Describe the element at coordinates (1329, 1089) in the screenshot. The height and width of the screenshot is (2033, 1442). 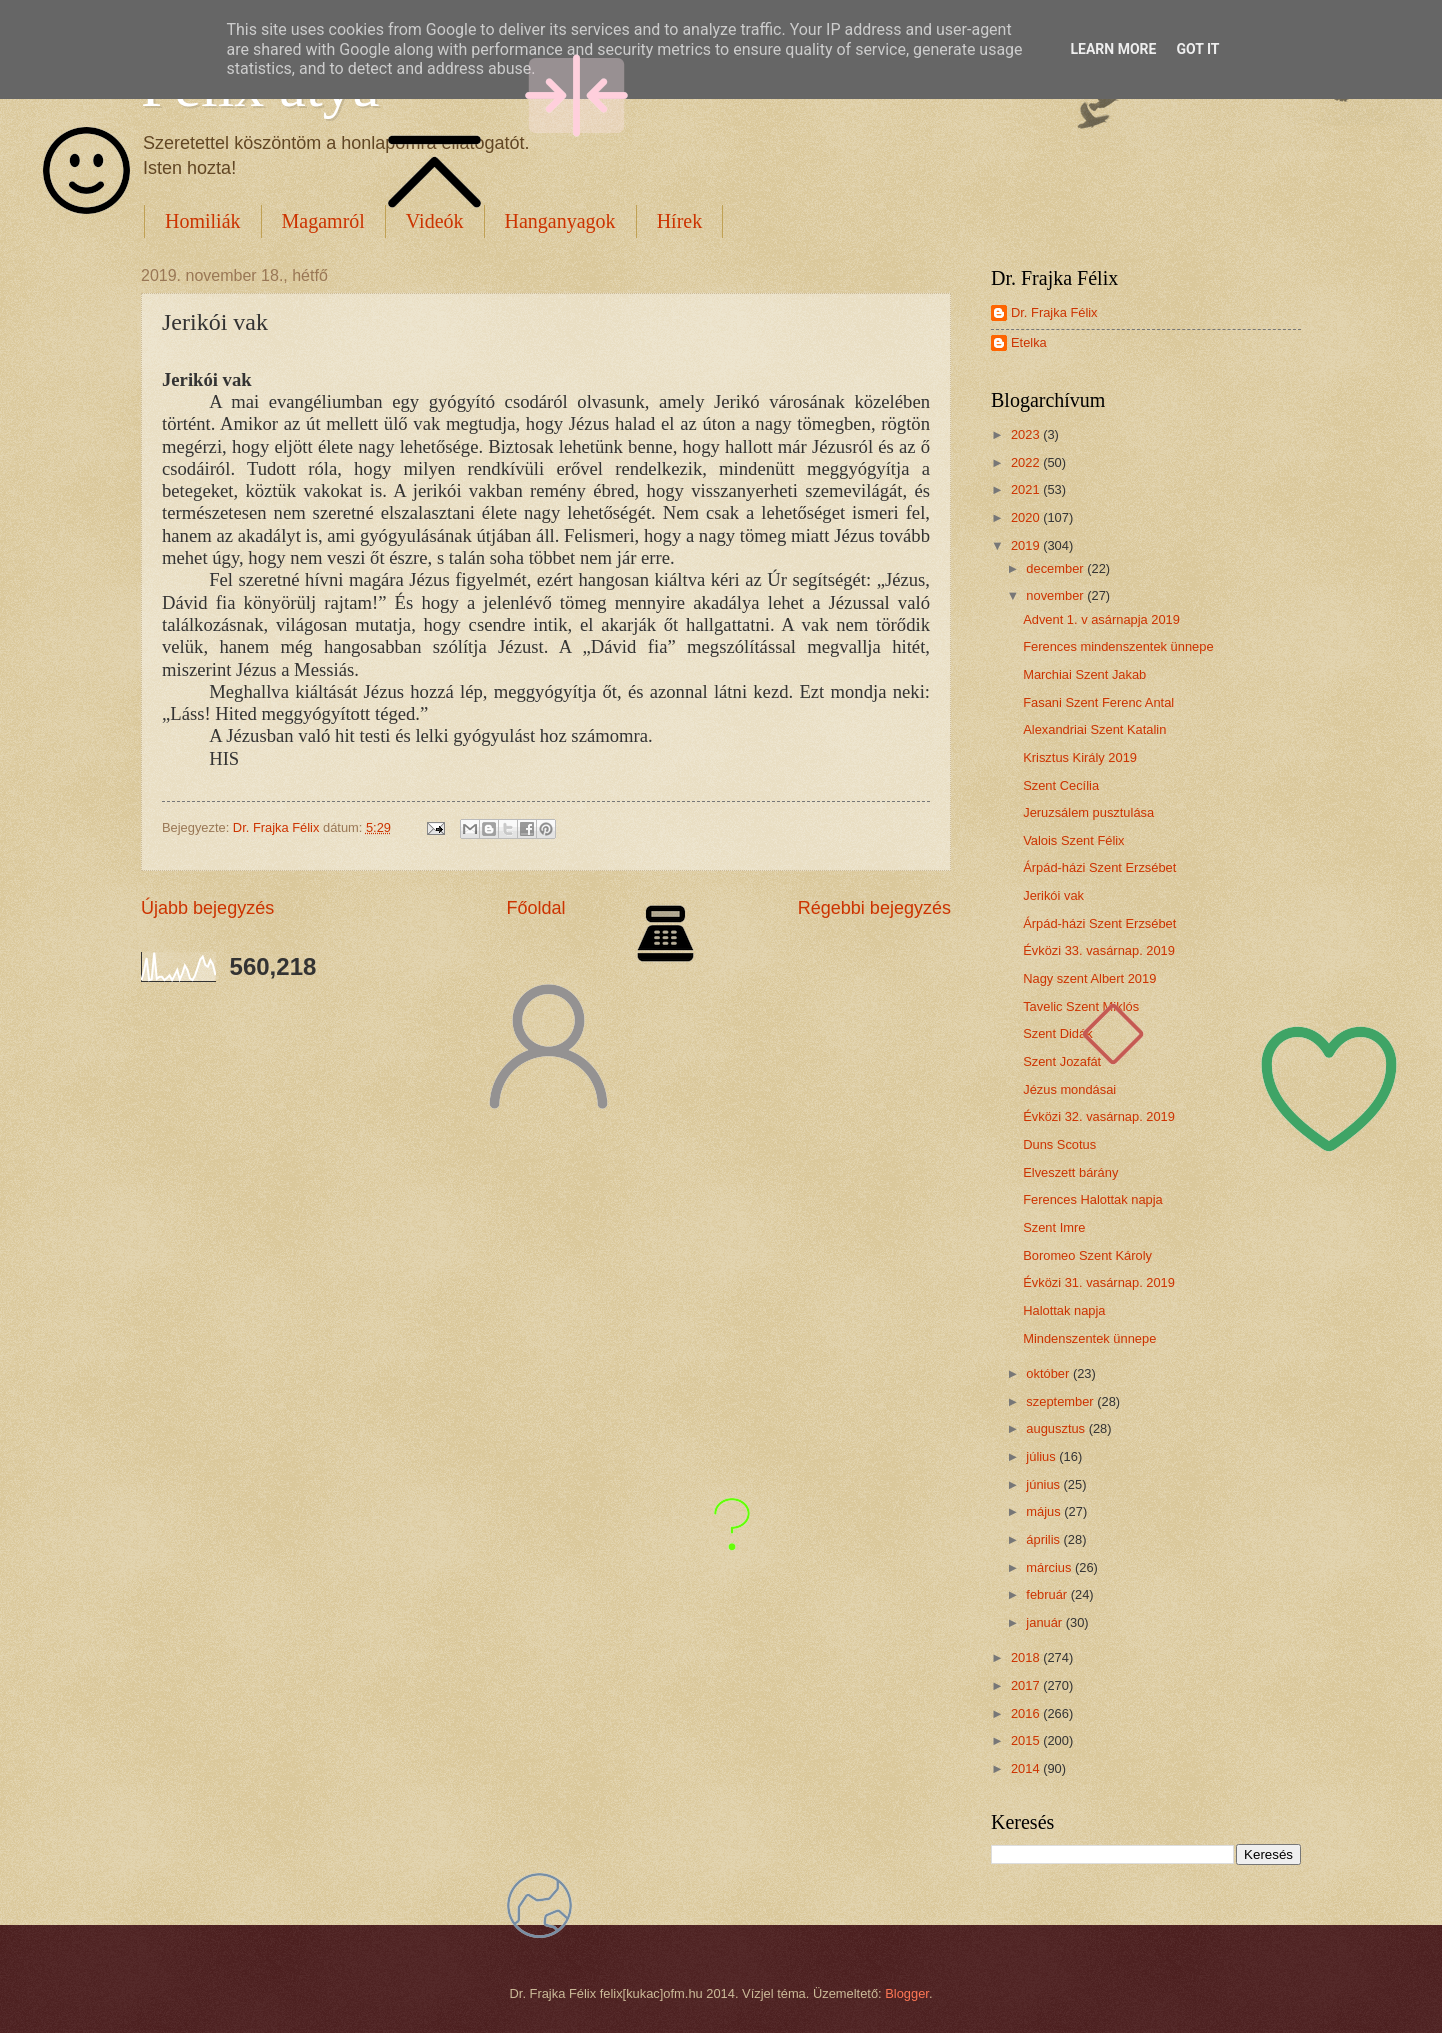
I see `add item to favorites` at that location.